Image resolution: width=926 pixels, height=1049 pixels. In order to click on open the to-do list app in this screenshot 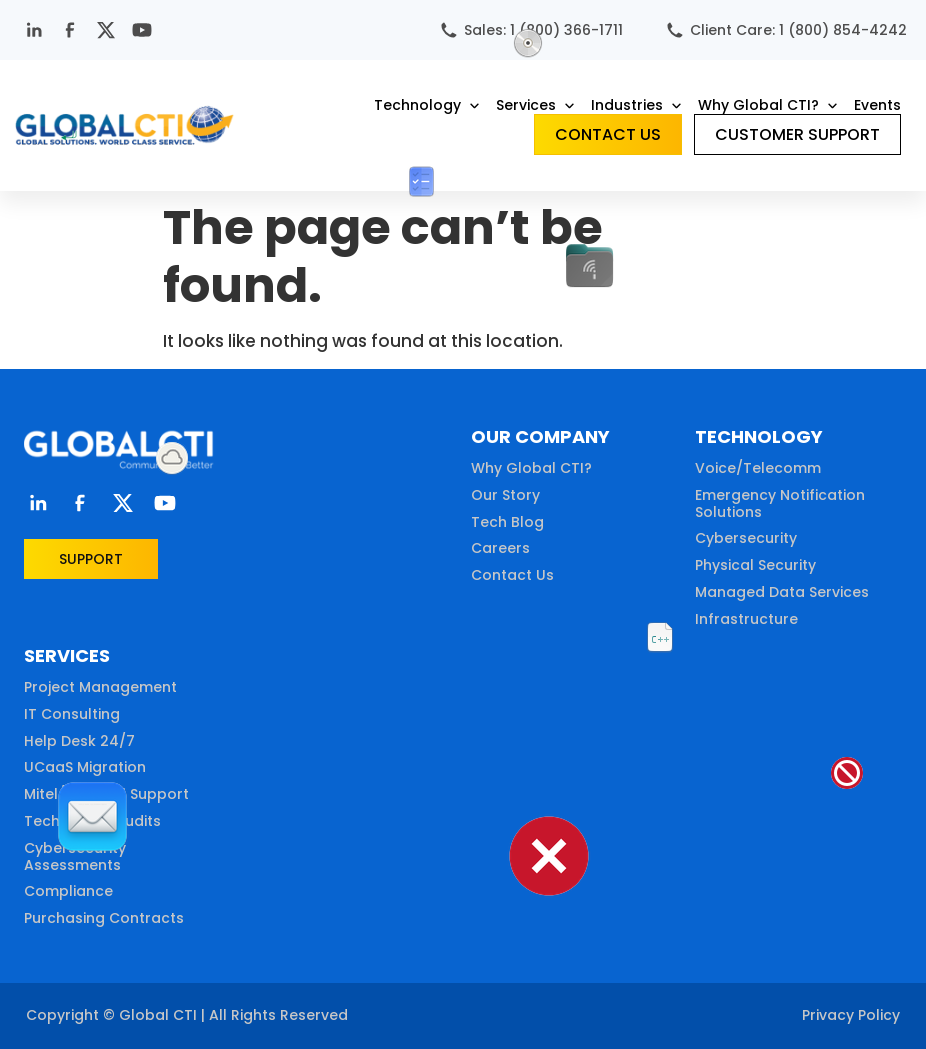, I will do `click(421, 181)`.